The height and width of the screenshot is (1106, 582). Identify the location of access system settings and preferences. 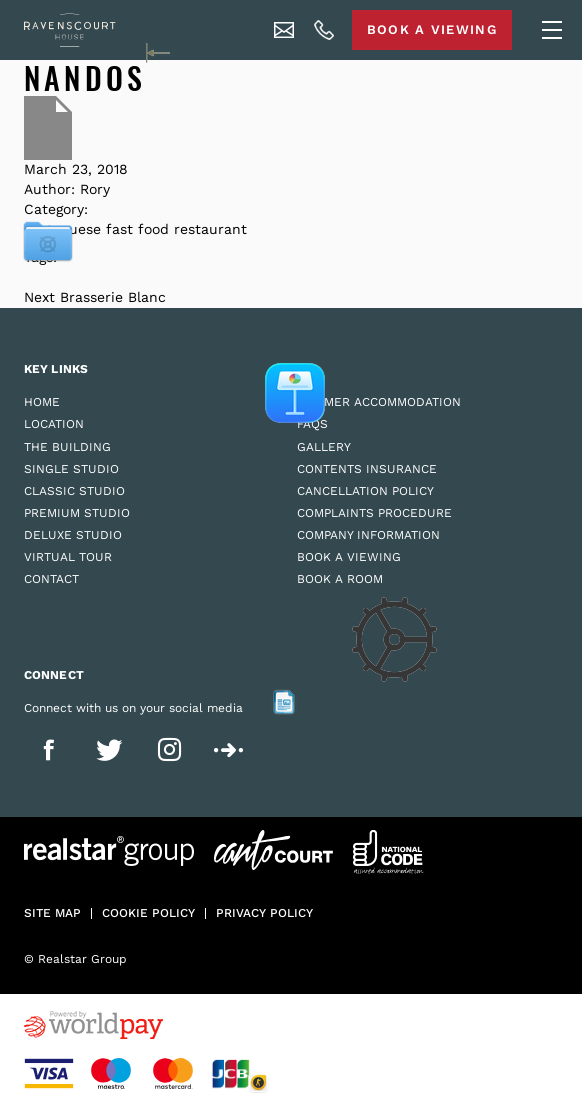
(394, 639).